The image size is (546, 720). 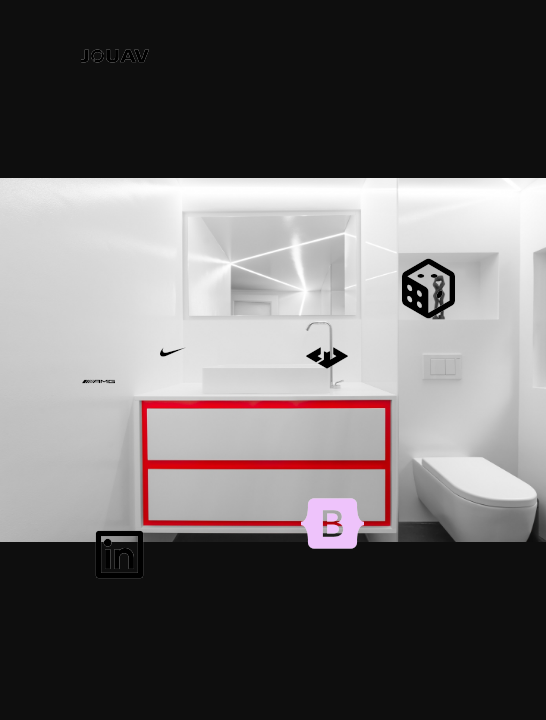 What do you see at coordinates (115, 56) in the screenshot?
I see `jouav company logo` at bounding box center [115, 56].